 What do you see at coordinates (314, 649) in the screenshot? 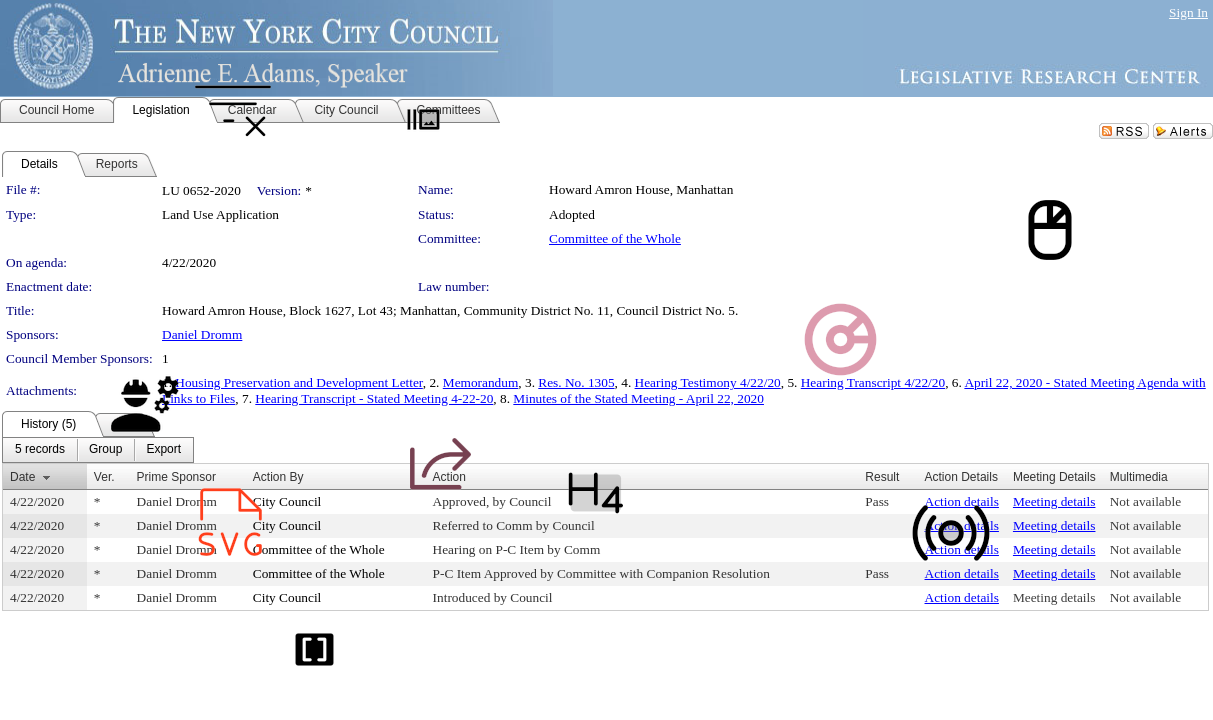
I see `format text as code or array` at bounding box center [314, 649].